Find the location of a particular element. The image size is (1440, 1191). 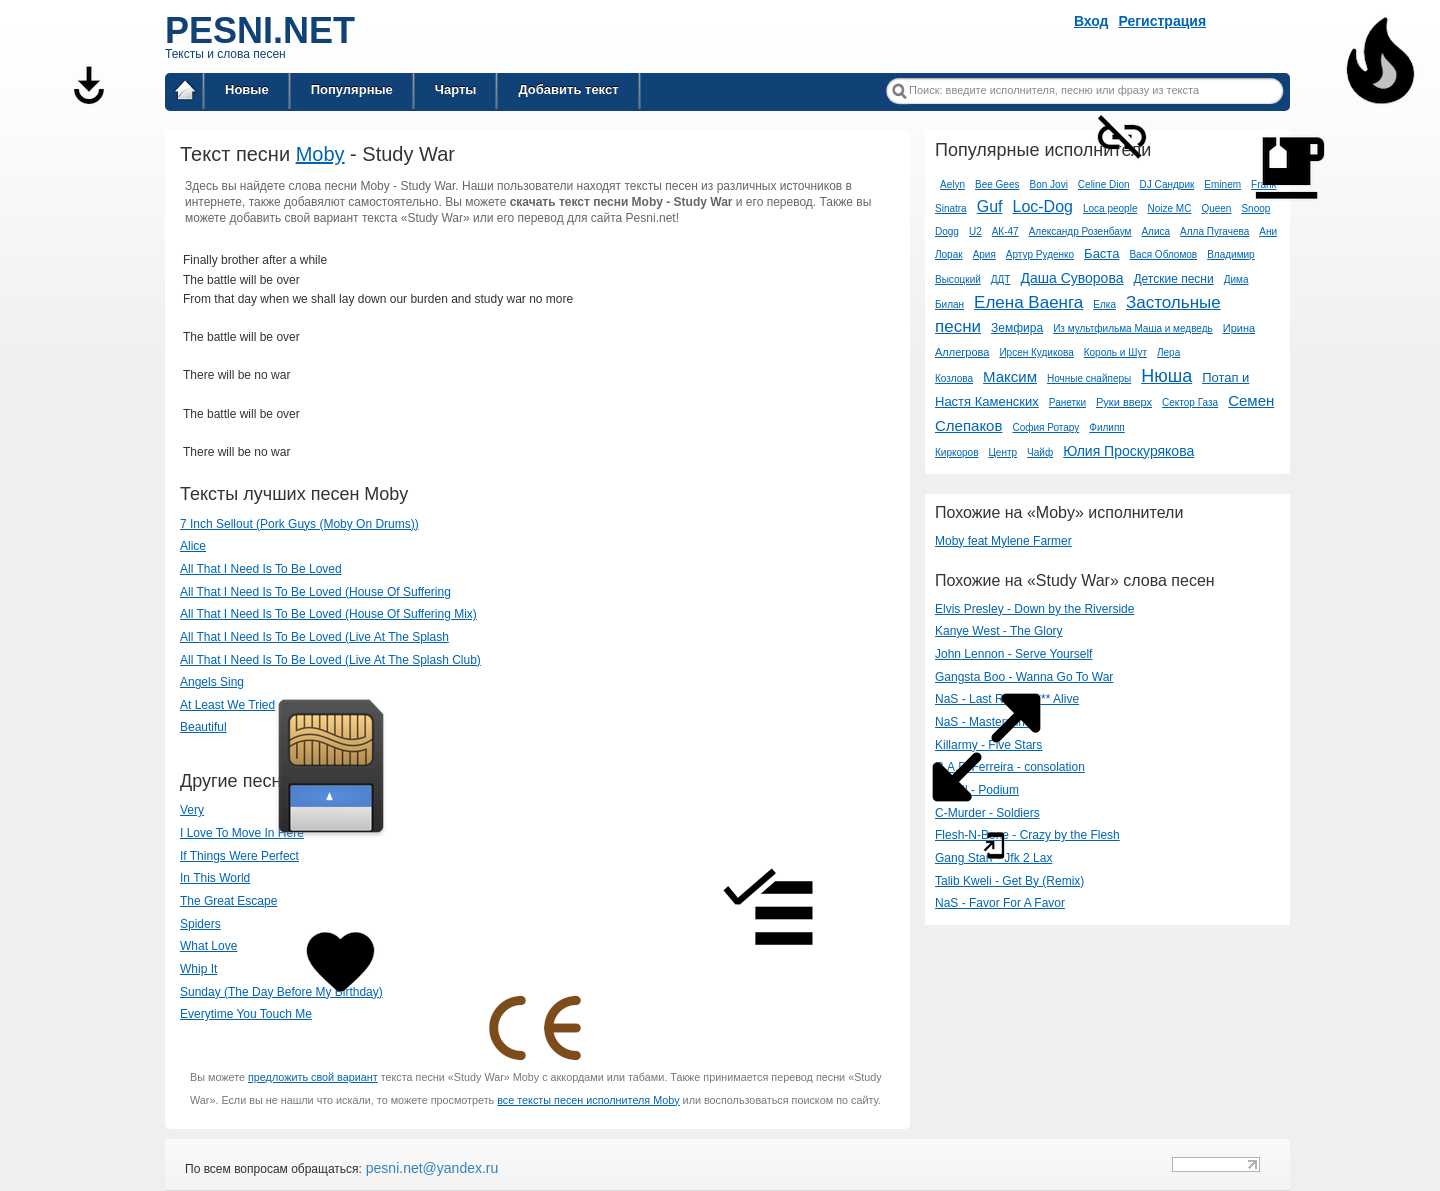

view task list or to-do items is located at coordinates (768, 913).